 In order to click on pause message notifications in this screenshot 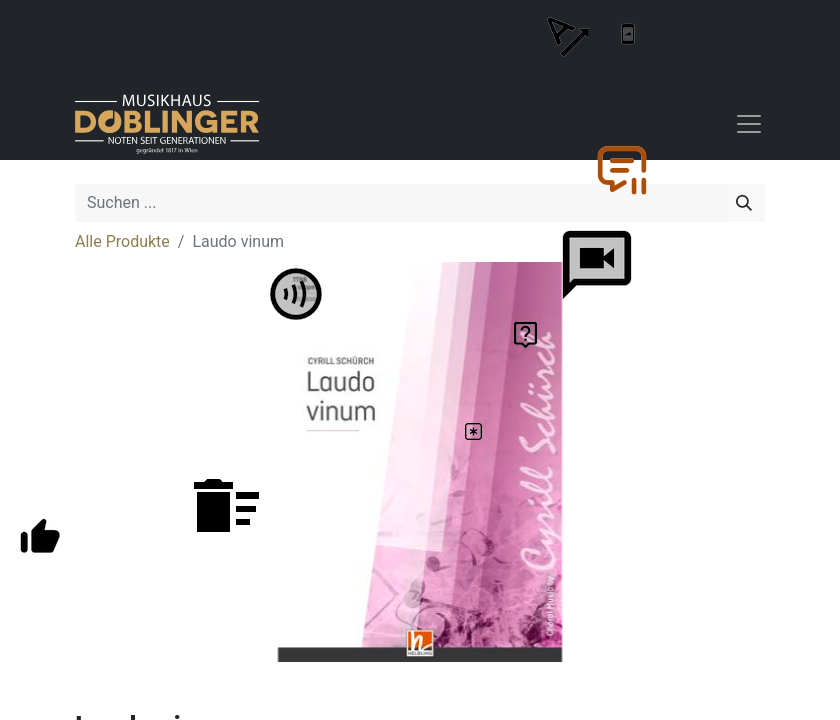, I will do `click(622, 168)`.